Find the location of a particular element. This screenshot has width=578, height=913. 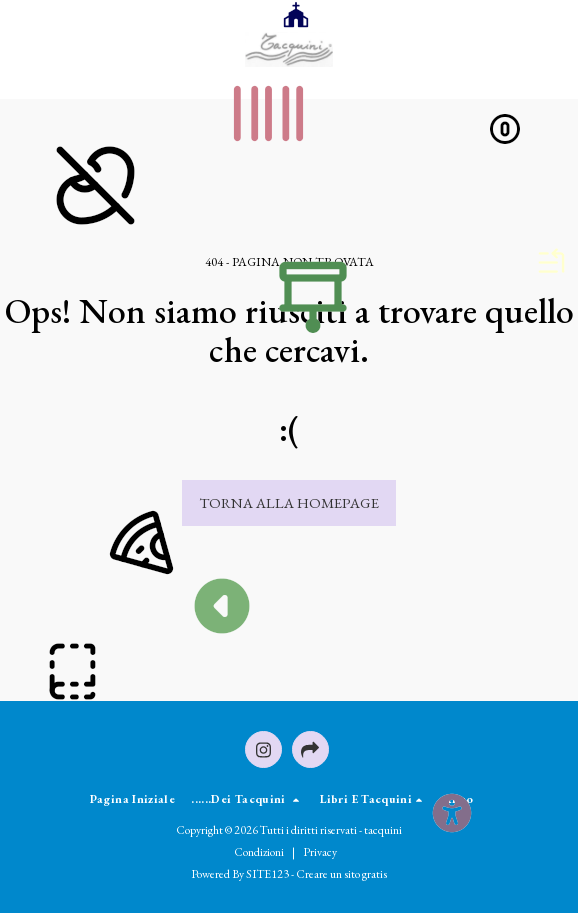

draft or unpublished document is located at coordinates (72, 671).